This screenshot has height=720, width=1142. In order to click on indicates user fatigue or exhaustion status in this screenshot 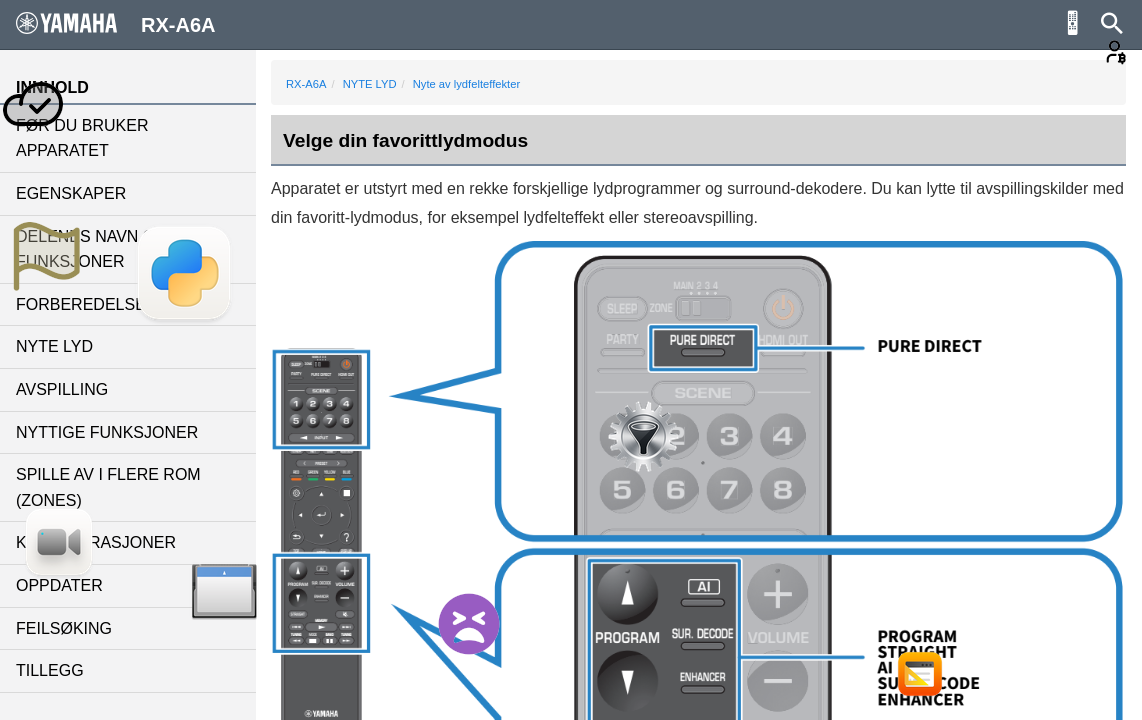, I will do `click(469, 624)`.